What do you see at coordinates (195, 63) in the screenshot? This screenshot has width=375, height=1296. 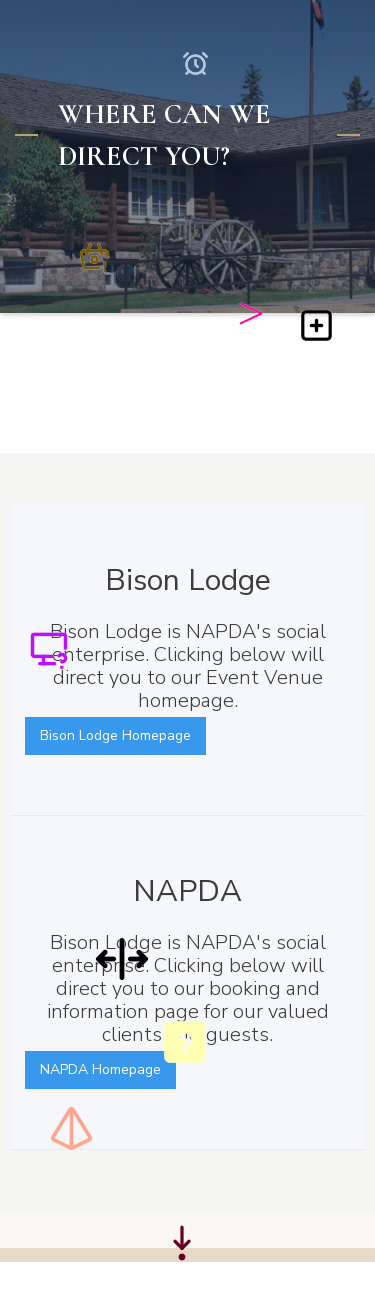 I see `set or manage alarms` at bounding box center [195, 63].